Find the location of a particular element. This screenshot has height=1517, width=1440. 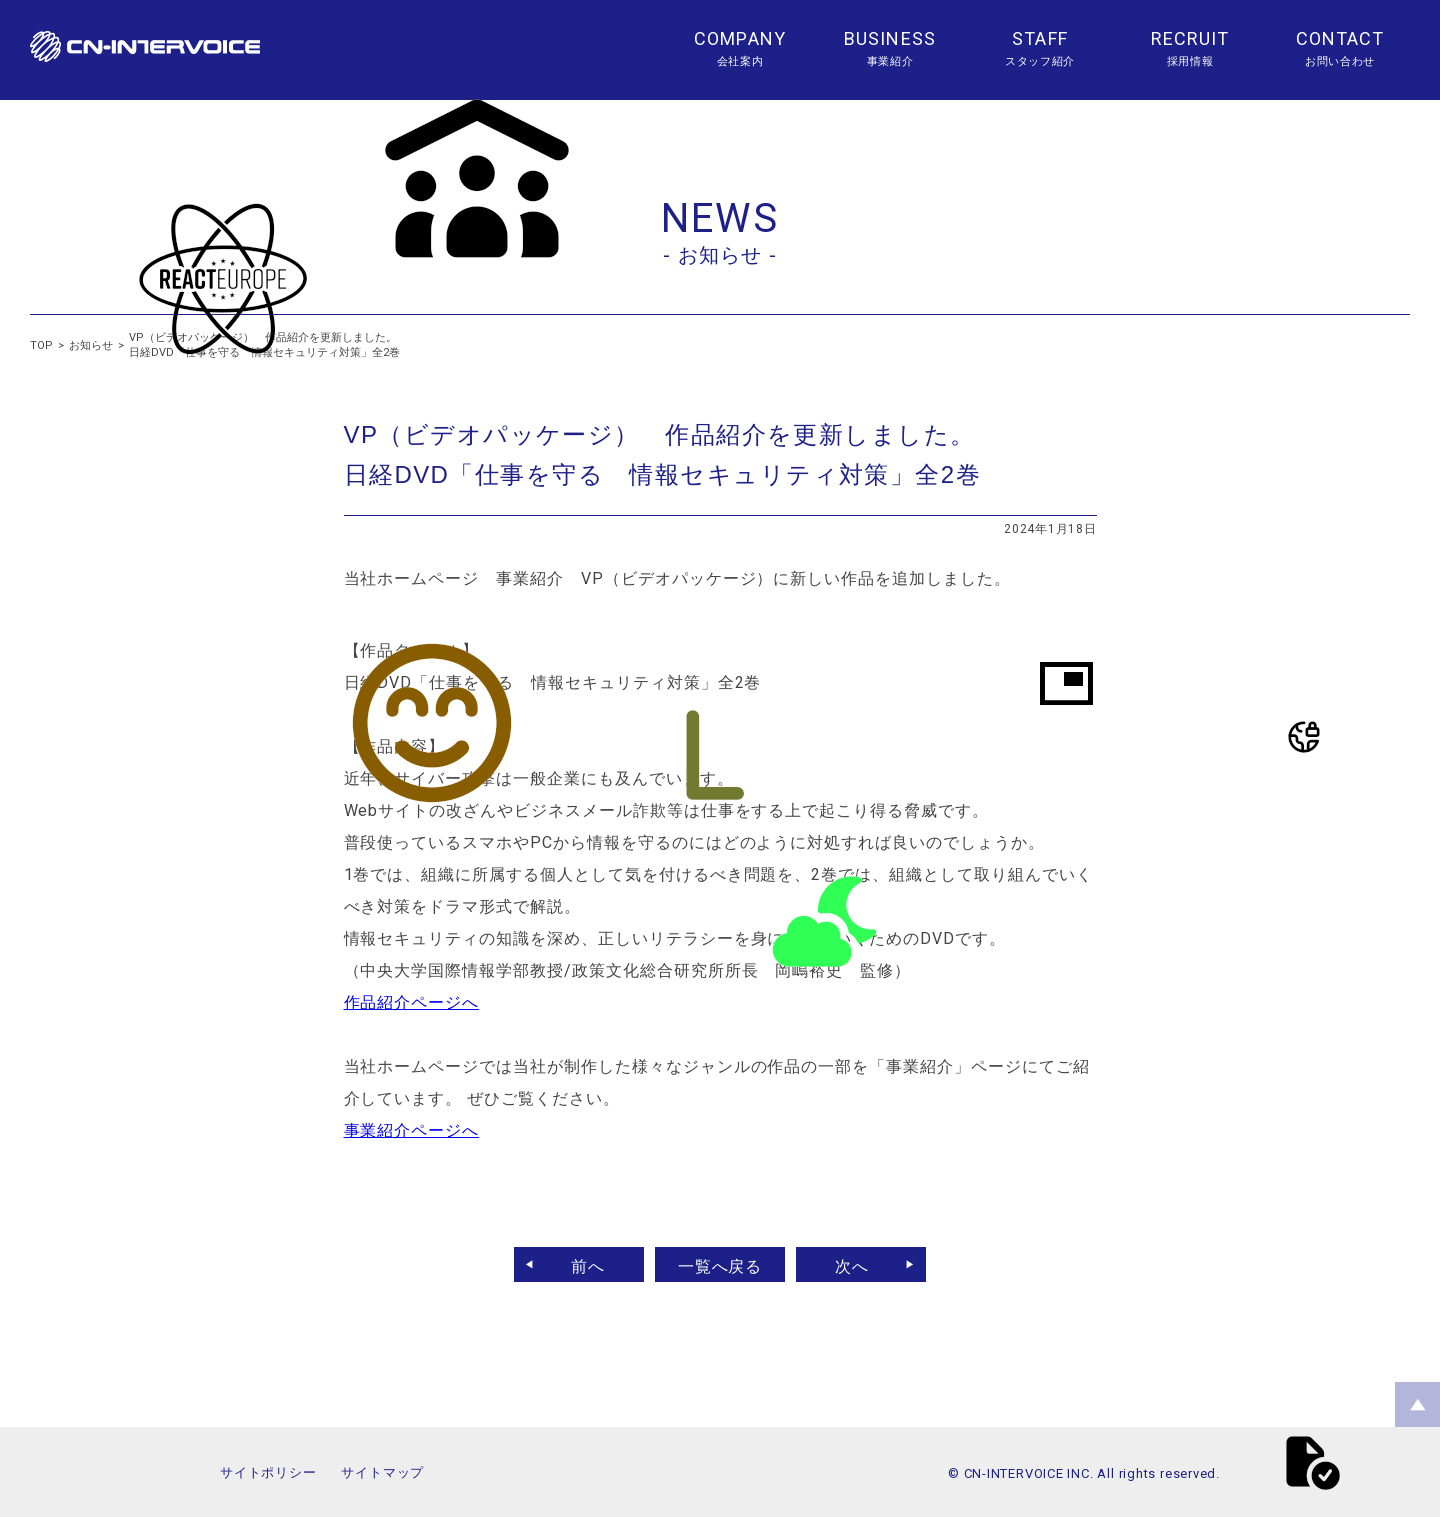

access global security or privacy settings is located at coordinates (1304, 737).